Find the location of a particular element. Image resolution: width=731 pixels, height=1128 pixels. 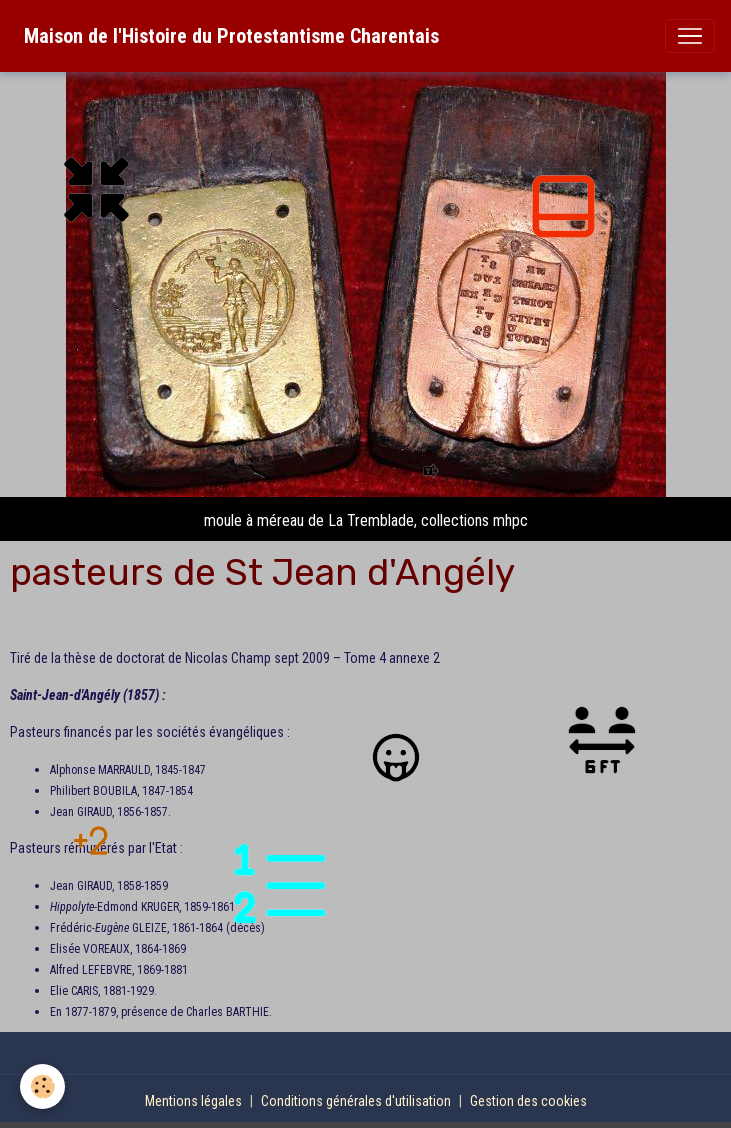

indicates social distancing requirement of 6 feet is located at coordinates (602, 740).